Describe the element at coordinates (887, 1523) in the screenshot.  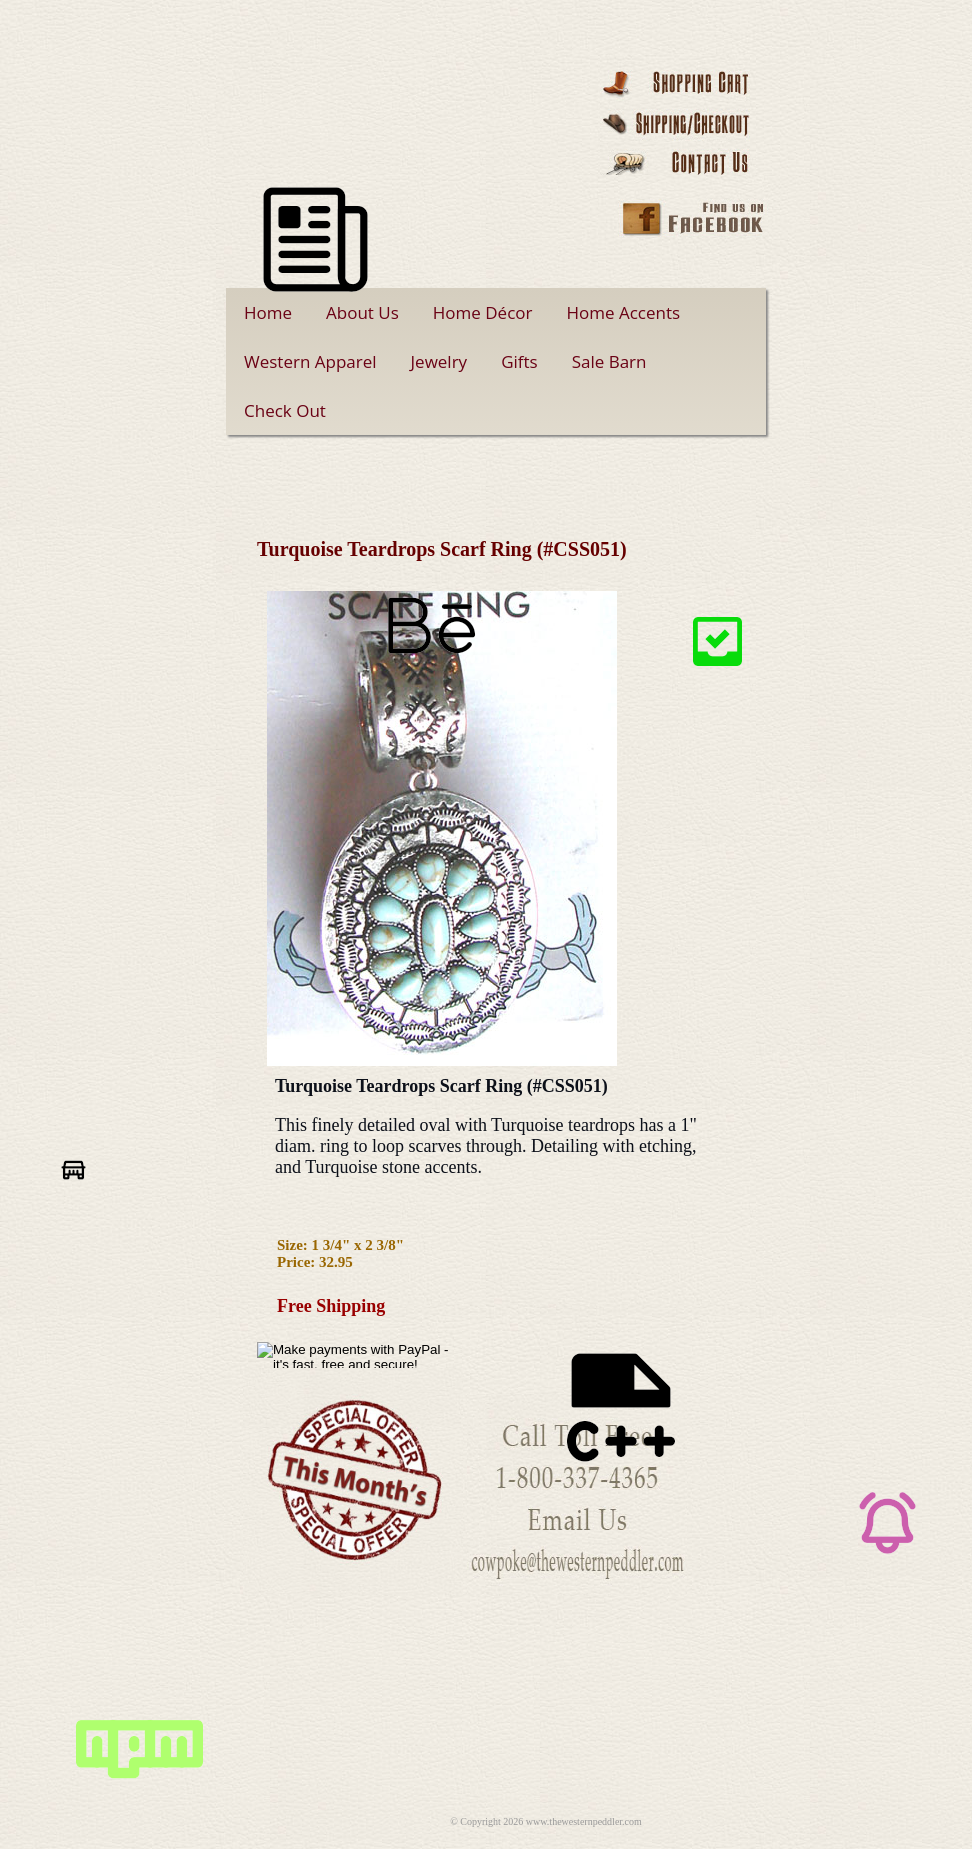
I see `indicates new notifications or alerts` at that location.